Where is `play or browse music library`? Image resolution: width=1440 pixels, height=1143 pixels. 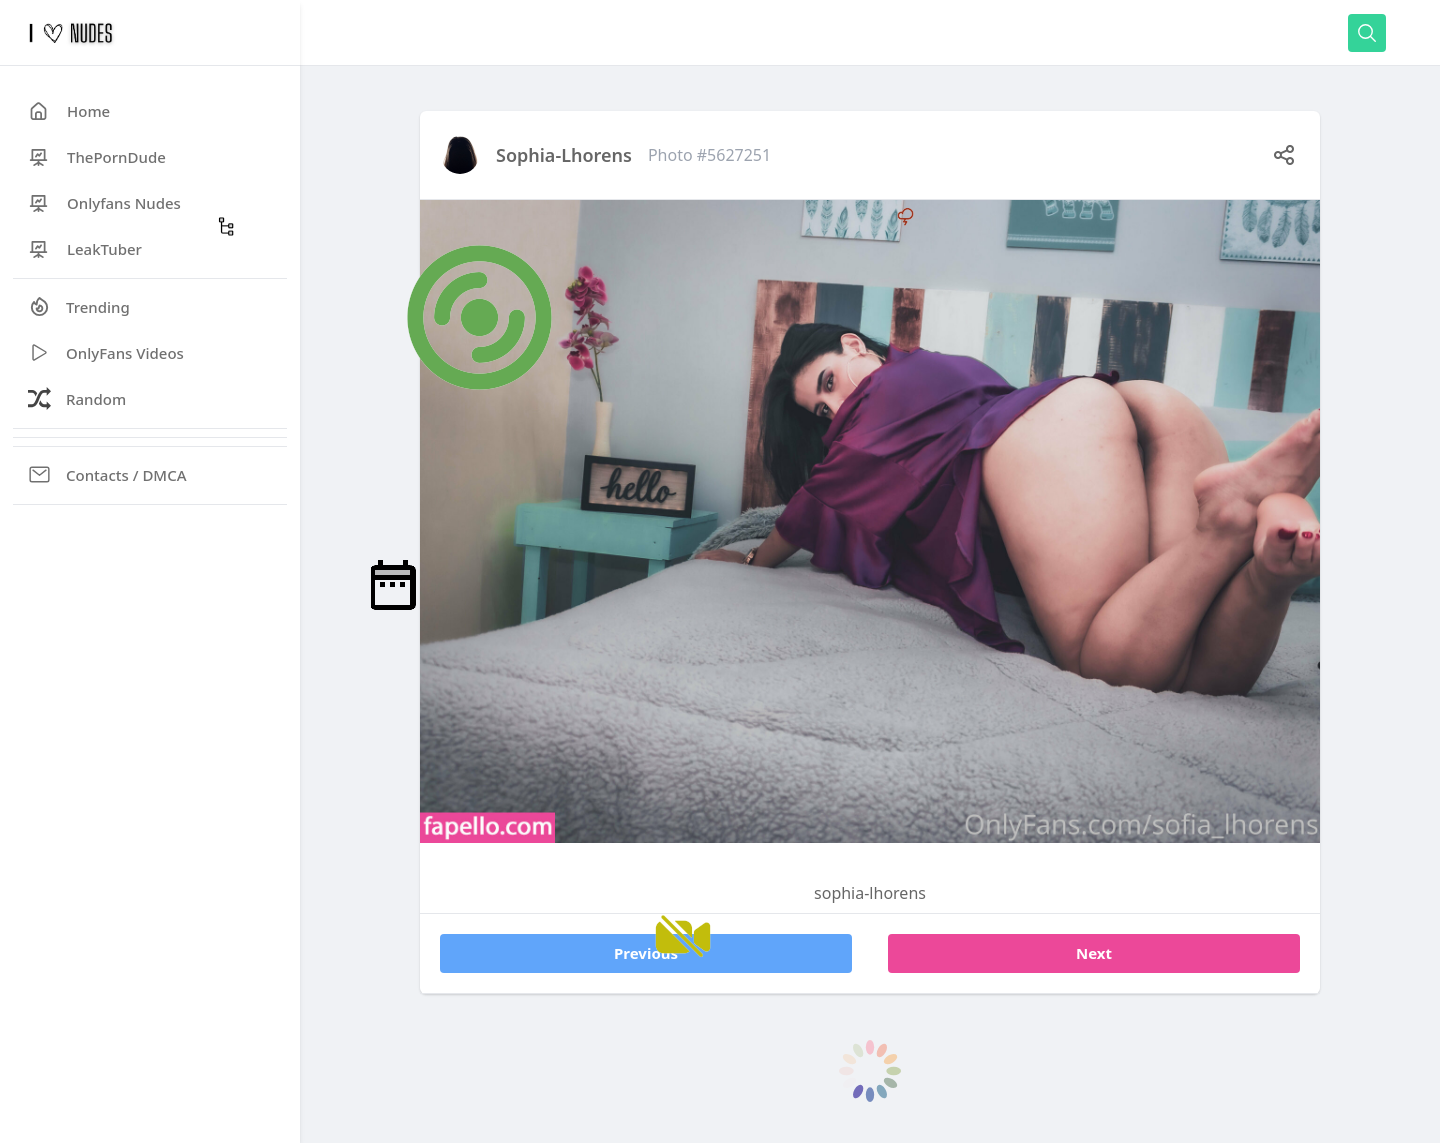 play or browse music library is located at coordinates (479, 317).